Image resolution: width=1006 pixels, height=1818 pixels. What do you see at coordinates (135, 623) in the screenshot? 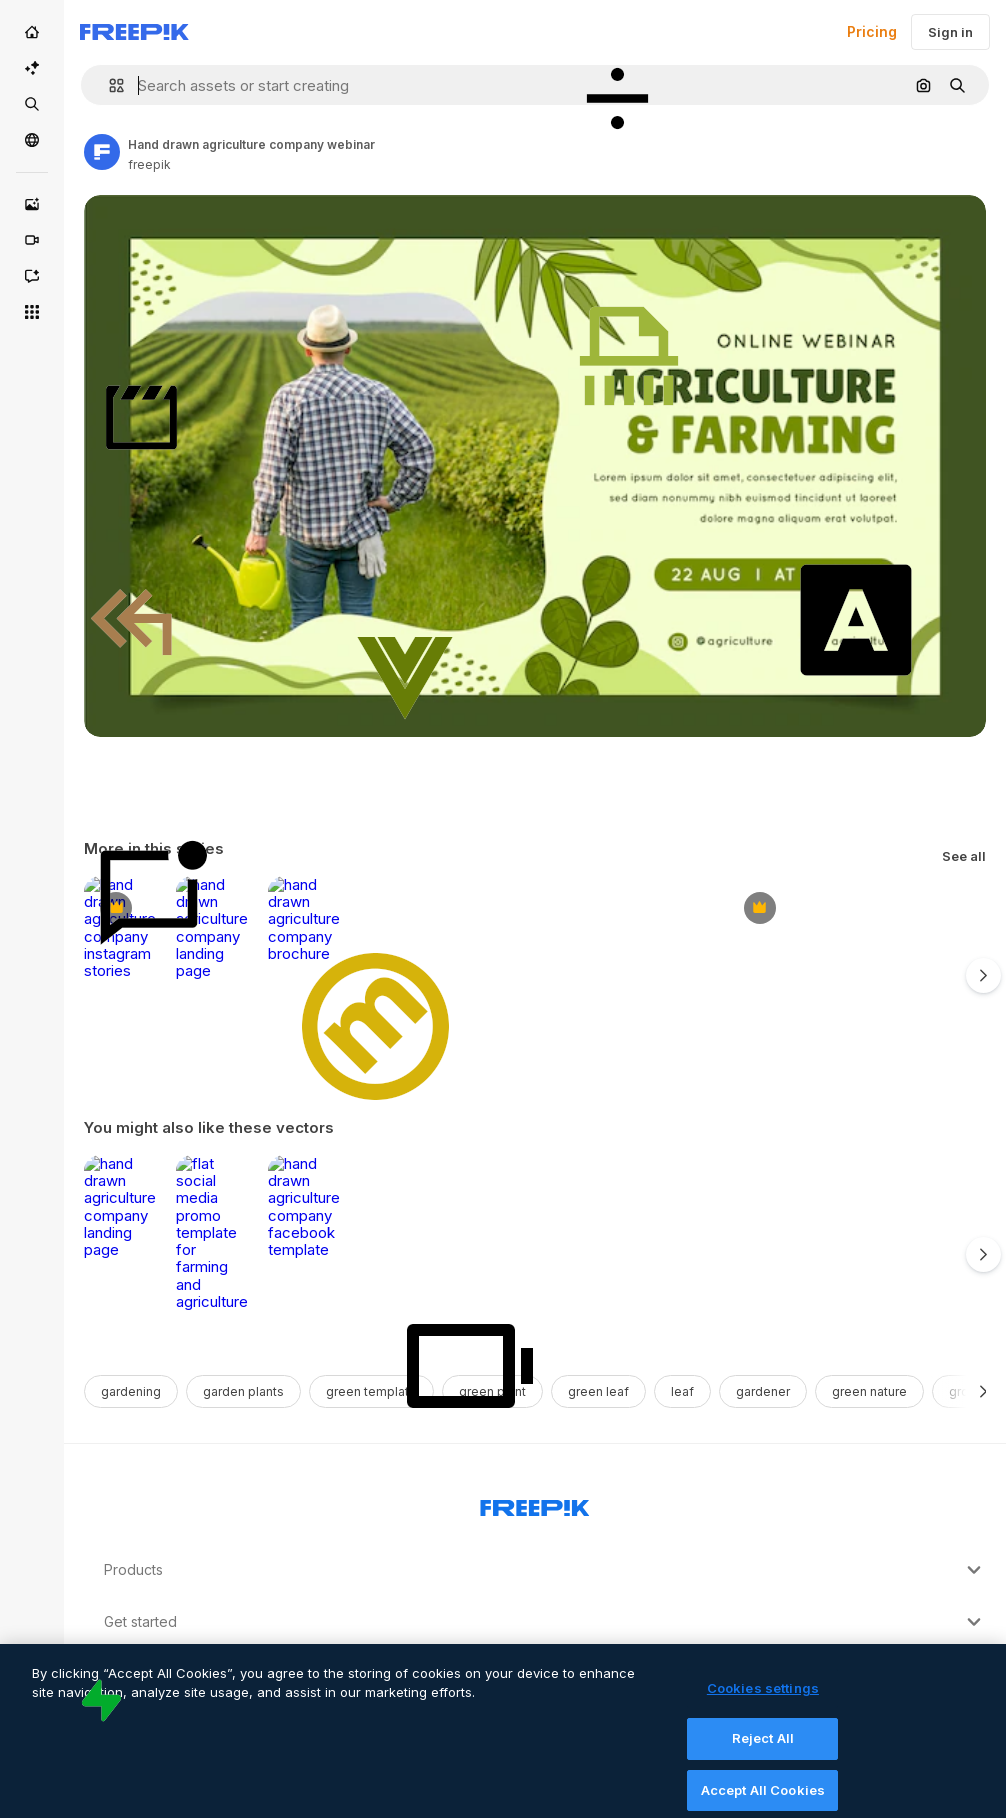
I see `reply all to a message or email` at bounding box center [135, 623].